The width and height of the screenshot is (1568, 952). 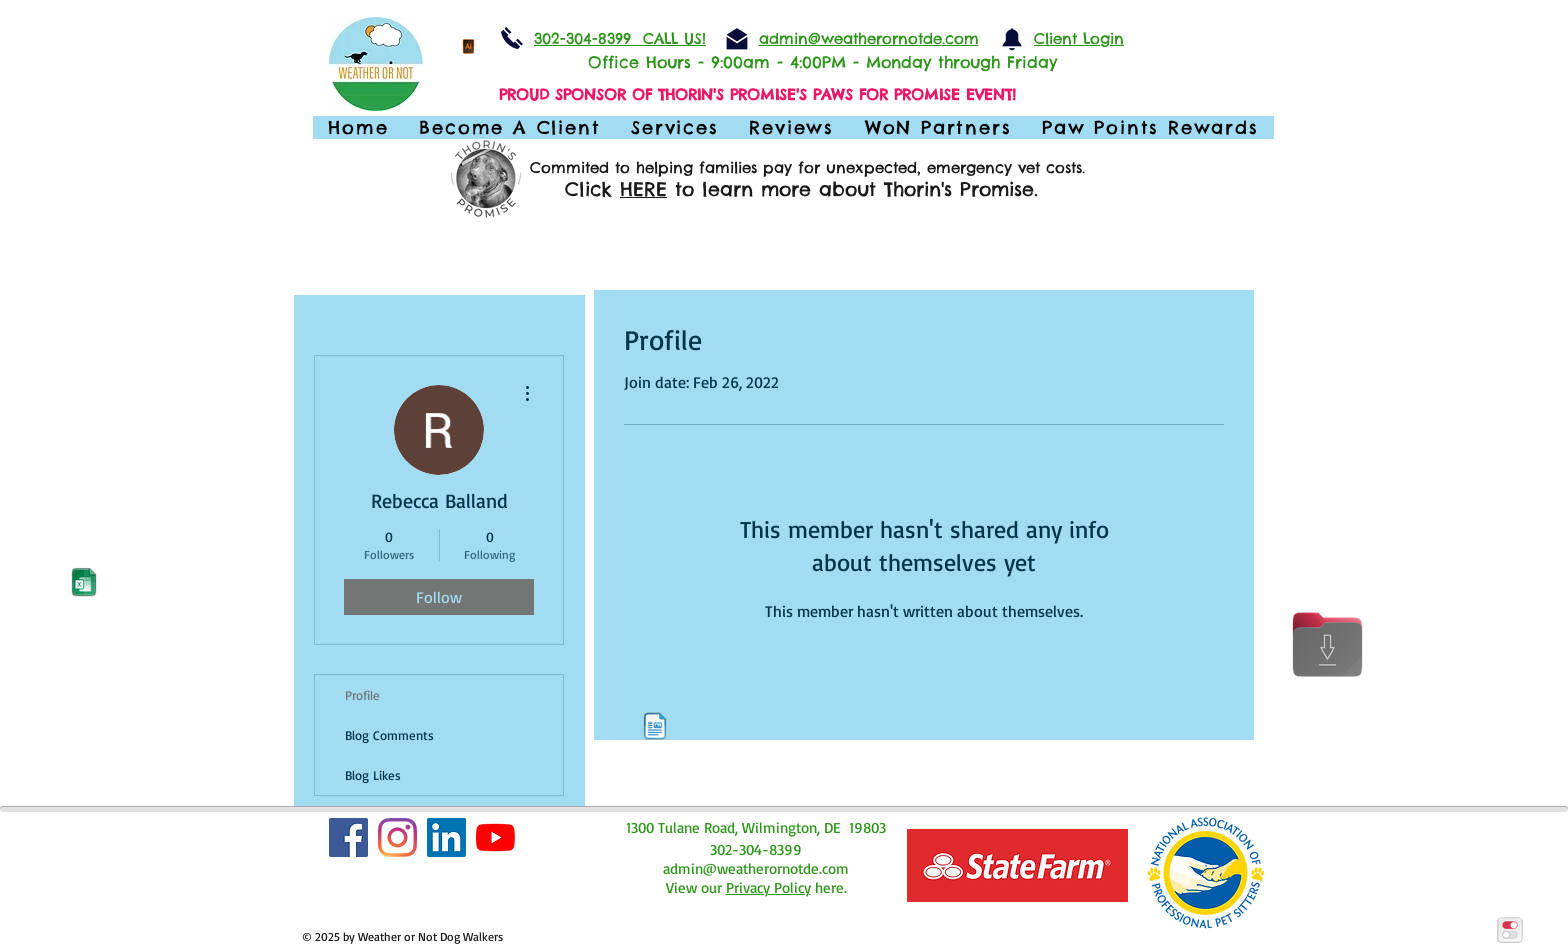 I want to click on open unity tweak tool settings, so click(x=1510, y=930).